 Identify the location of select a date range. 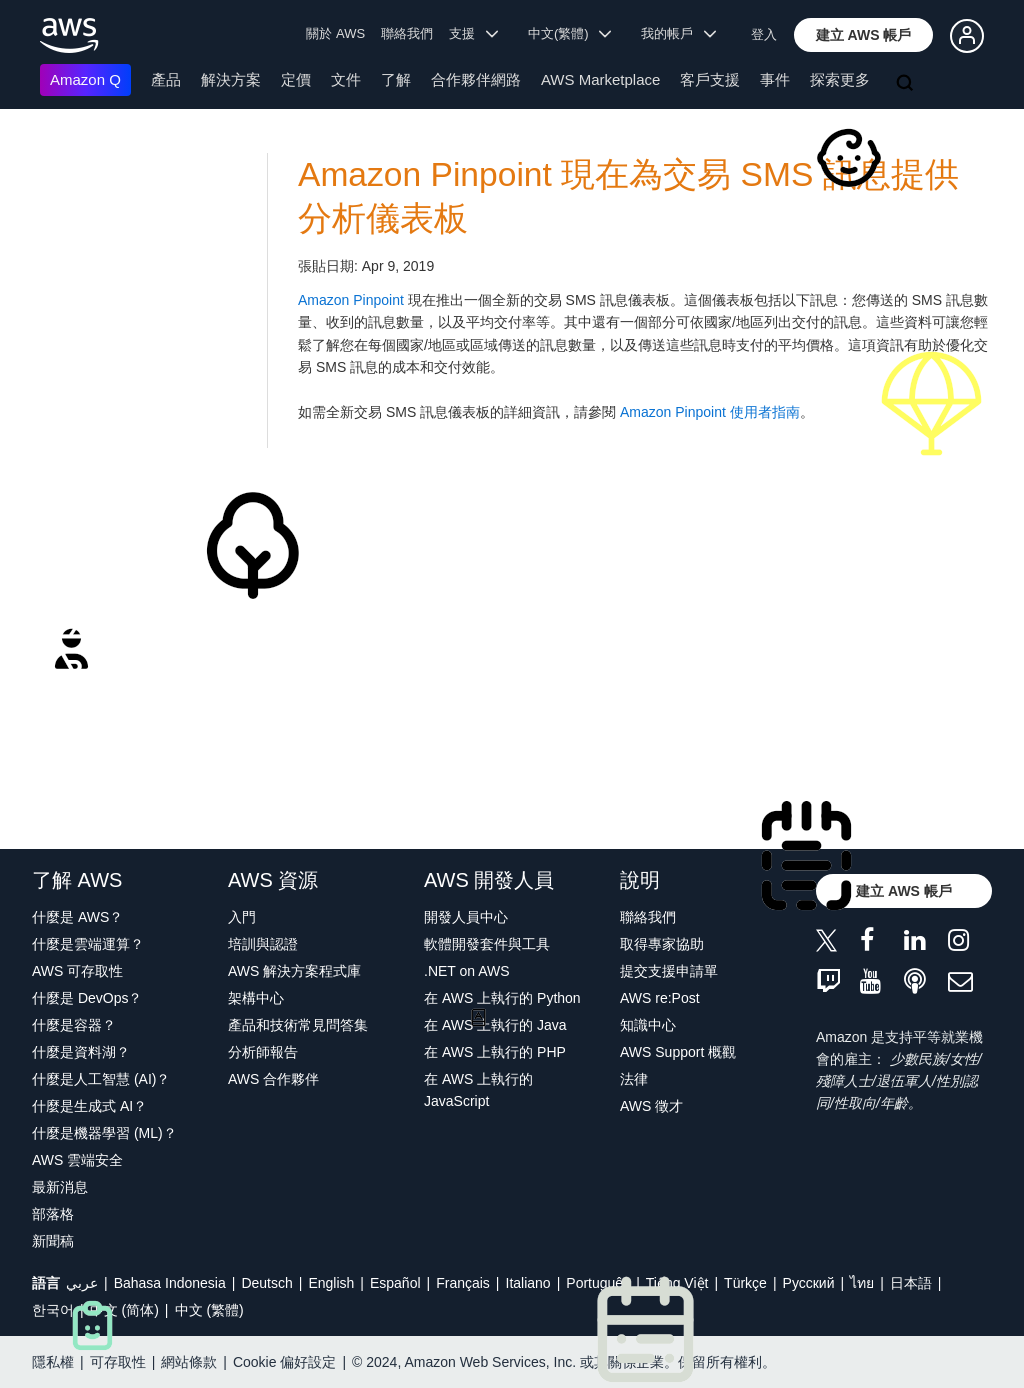
(645, 1329).